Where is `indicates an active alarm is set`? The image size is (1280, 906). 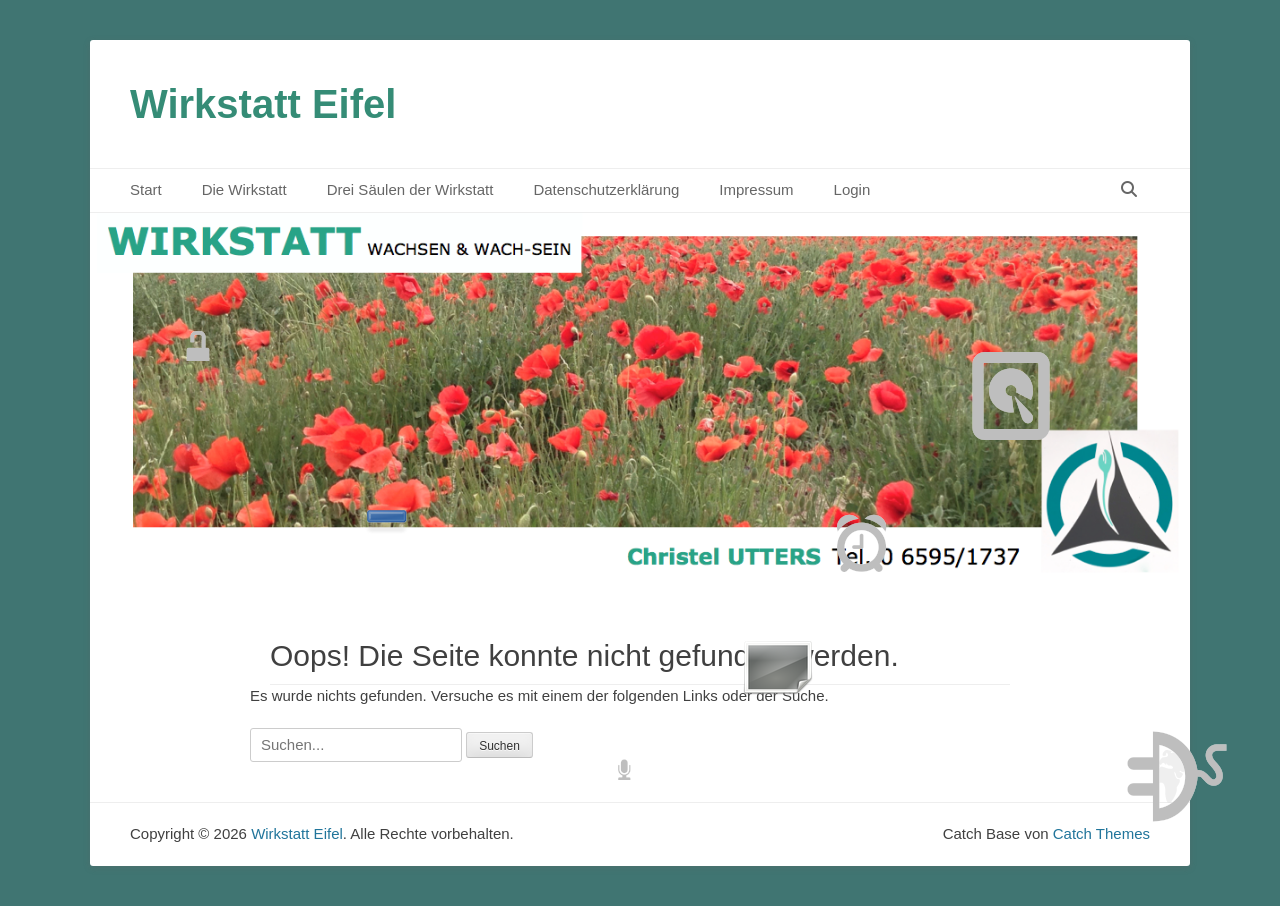
indicates an active alarm is set is located at coordinates (863, 541).